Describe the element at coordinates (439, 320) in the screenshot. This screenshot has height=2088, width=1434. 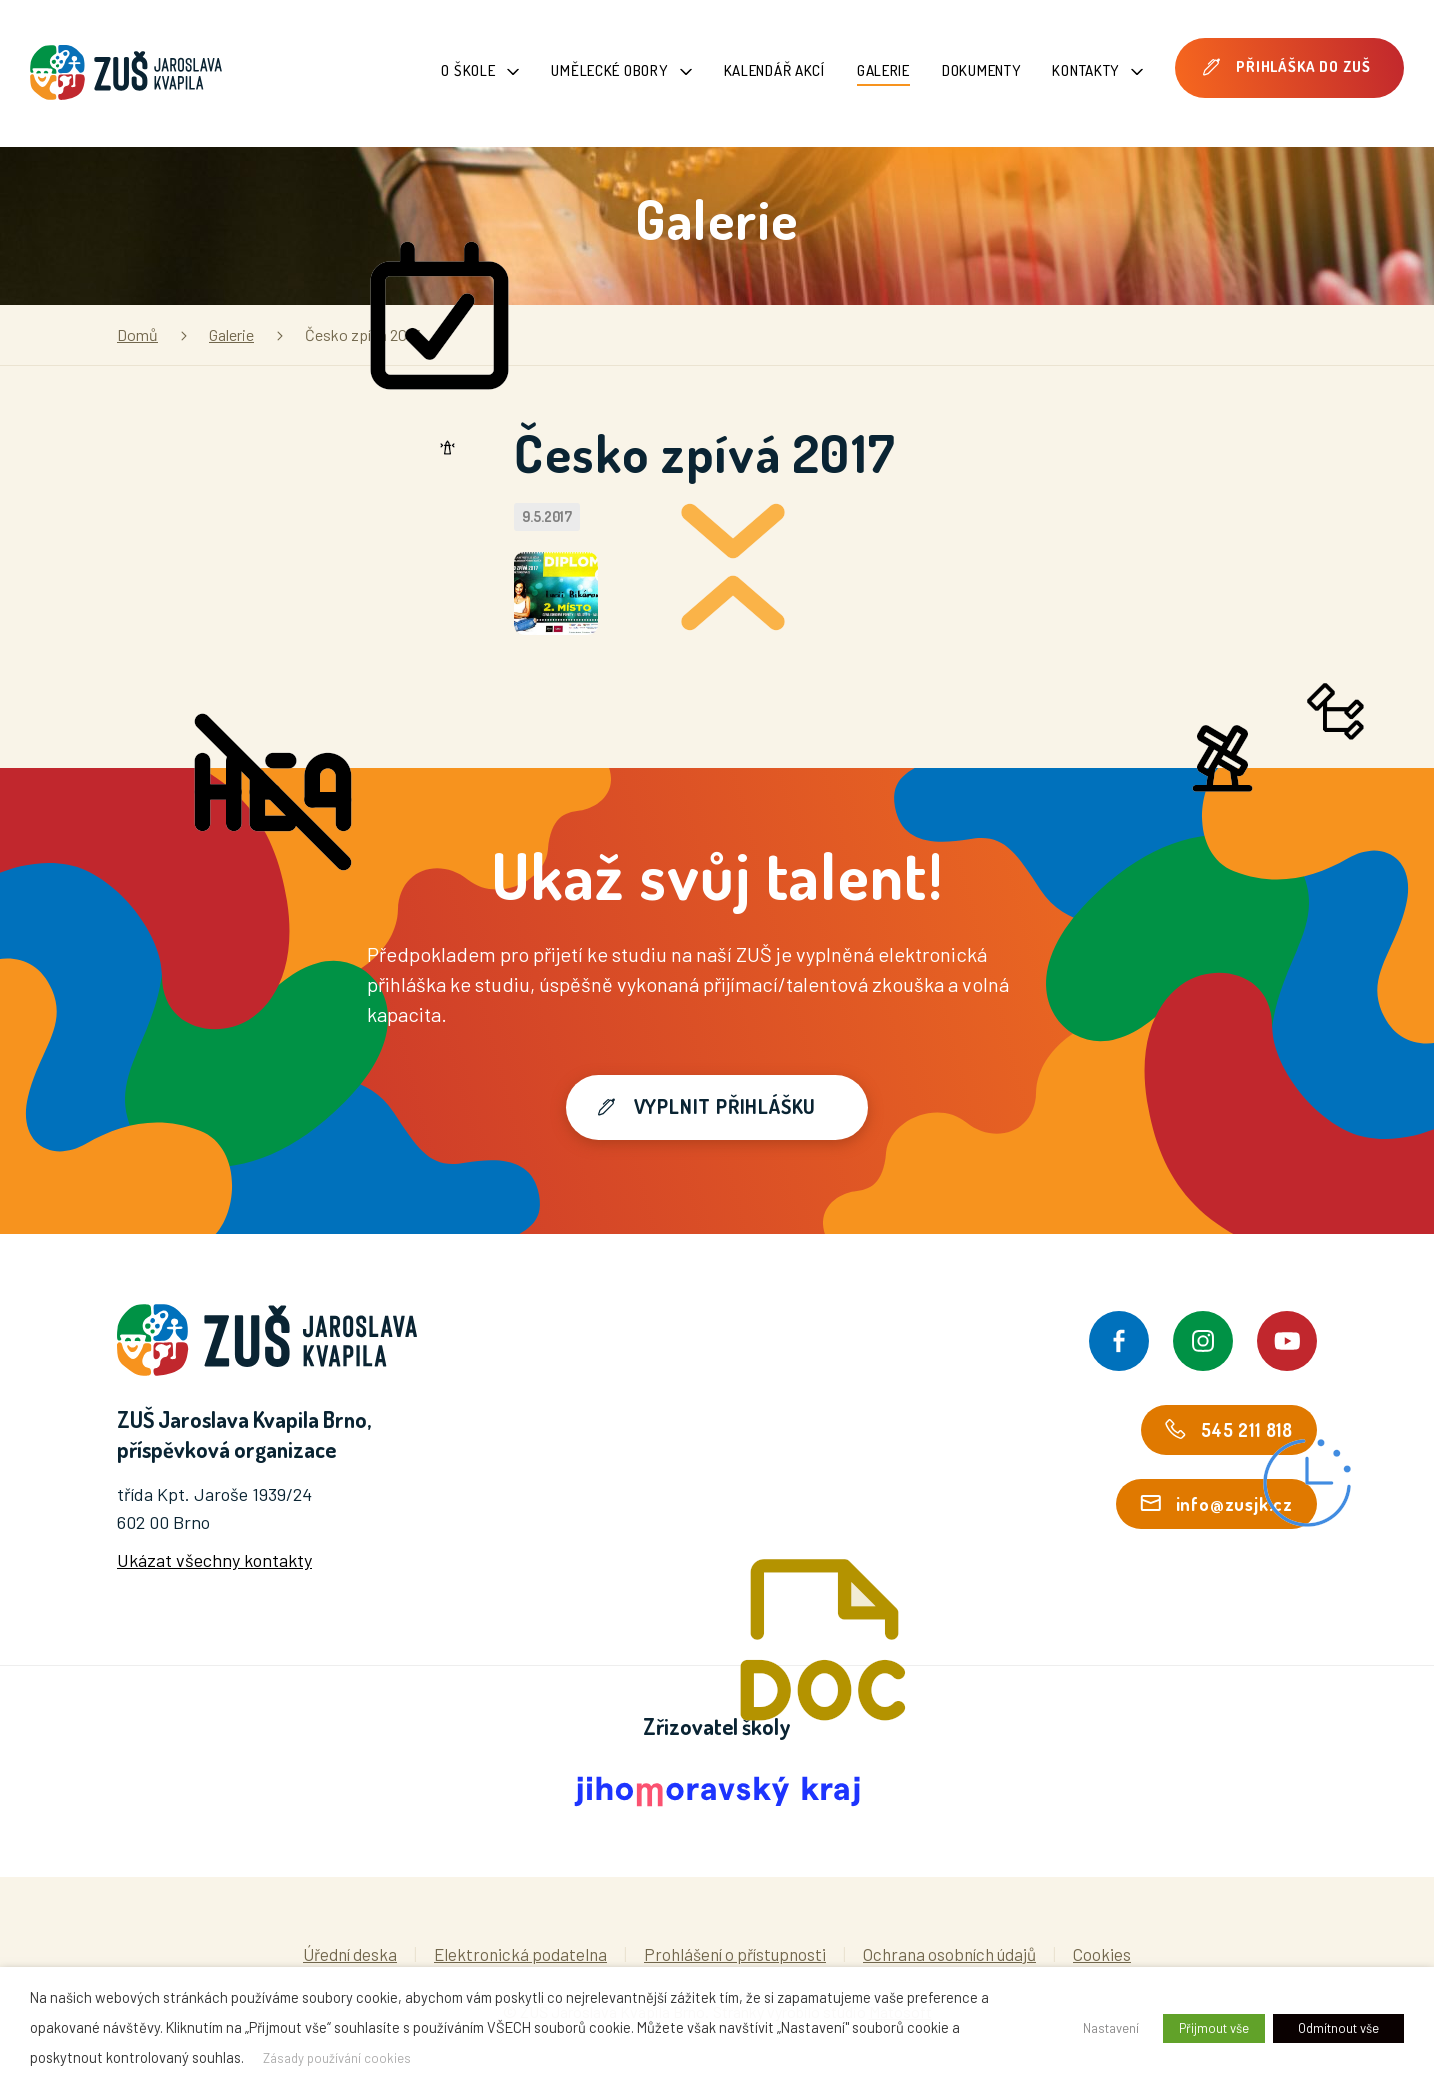
I see `confirm or complete a scheduled event` at that location.